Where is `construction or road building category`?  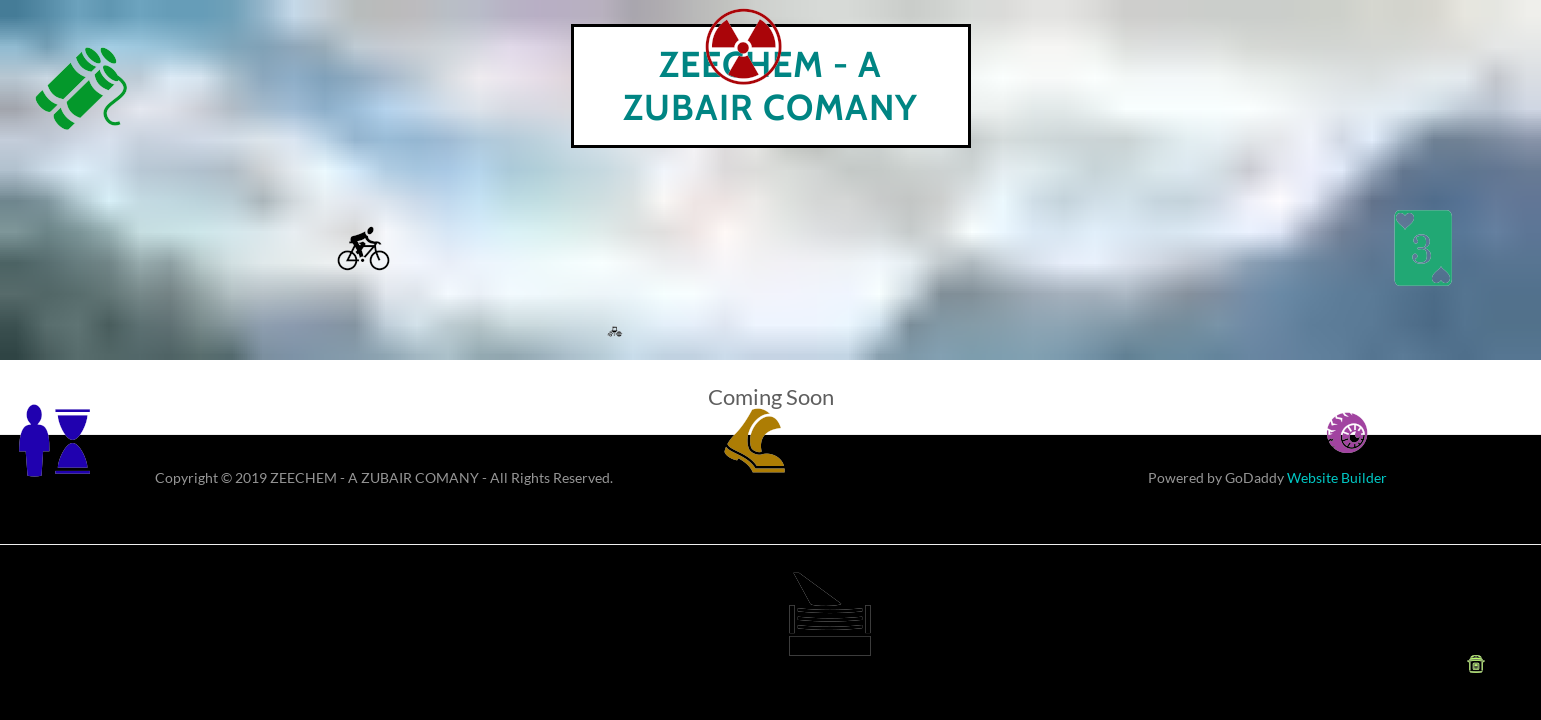
construction or road building category is located at coordinates (615, 331).